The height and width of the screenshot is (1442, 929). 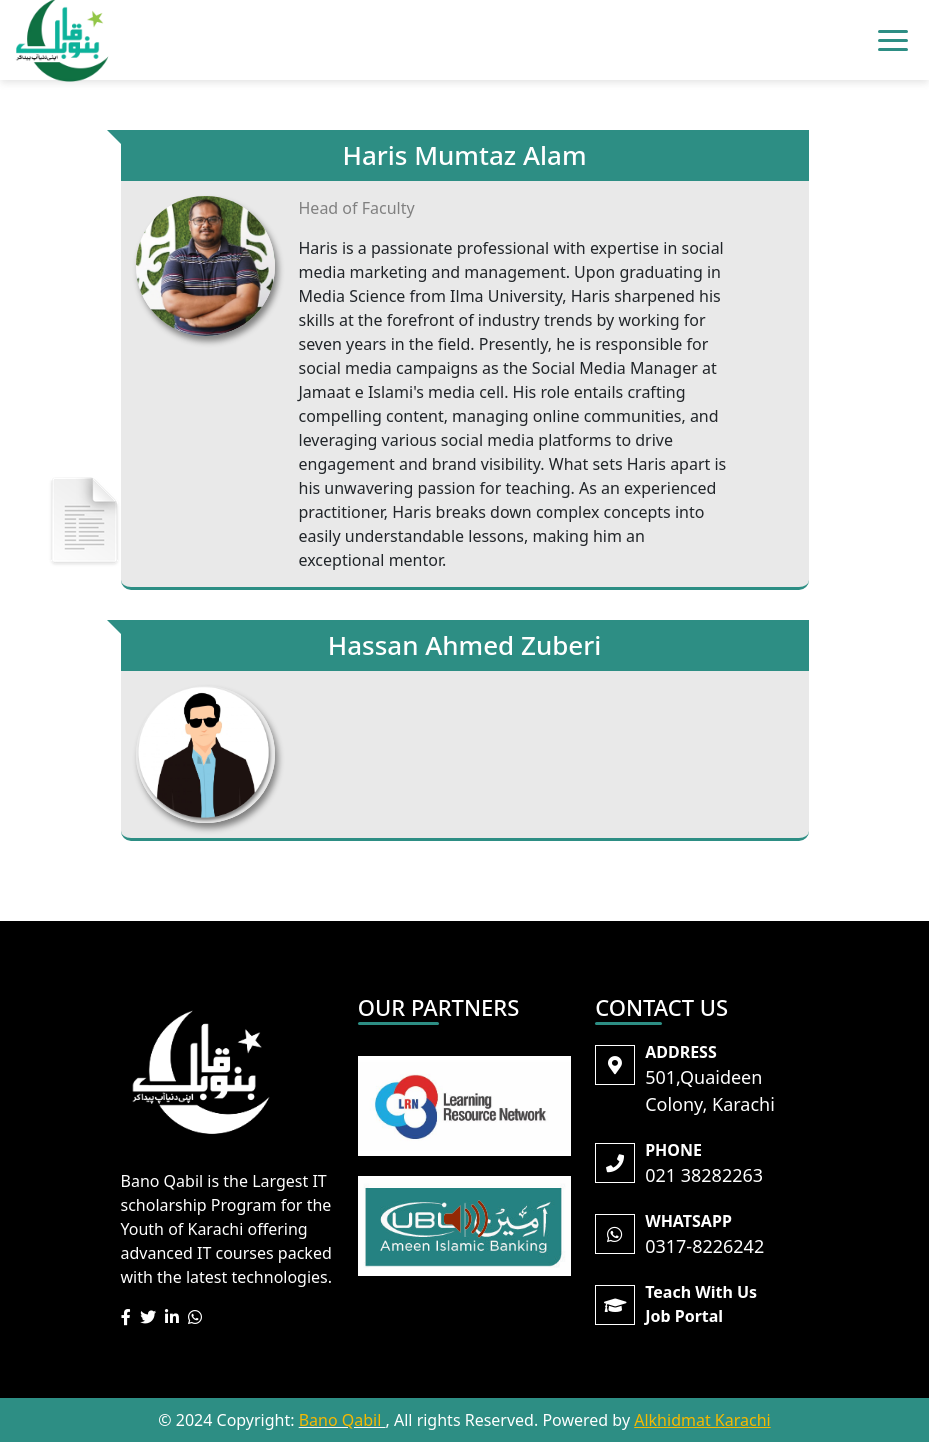 What do you see at coordinates (84, 521) in the screenshot?
I see `a text document file preview` at bounding box center [84, 521].